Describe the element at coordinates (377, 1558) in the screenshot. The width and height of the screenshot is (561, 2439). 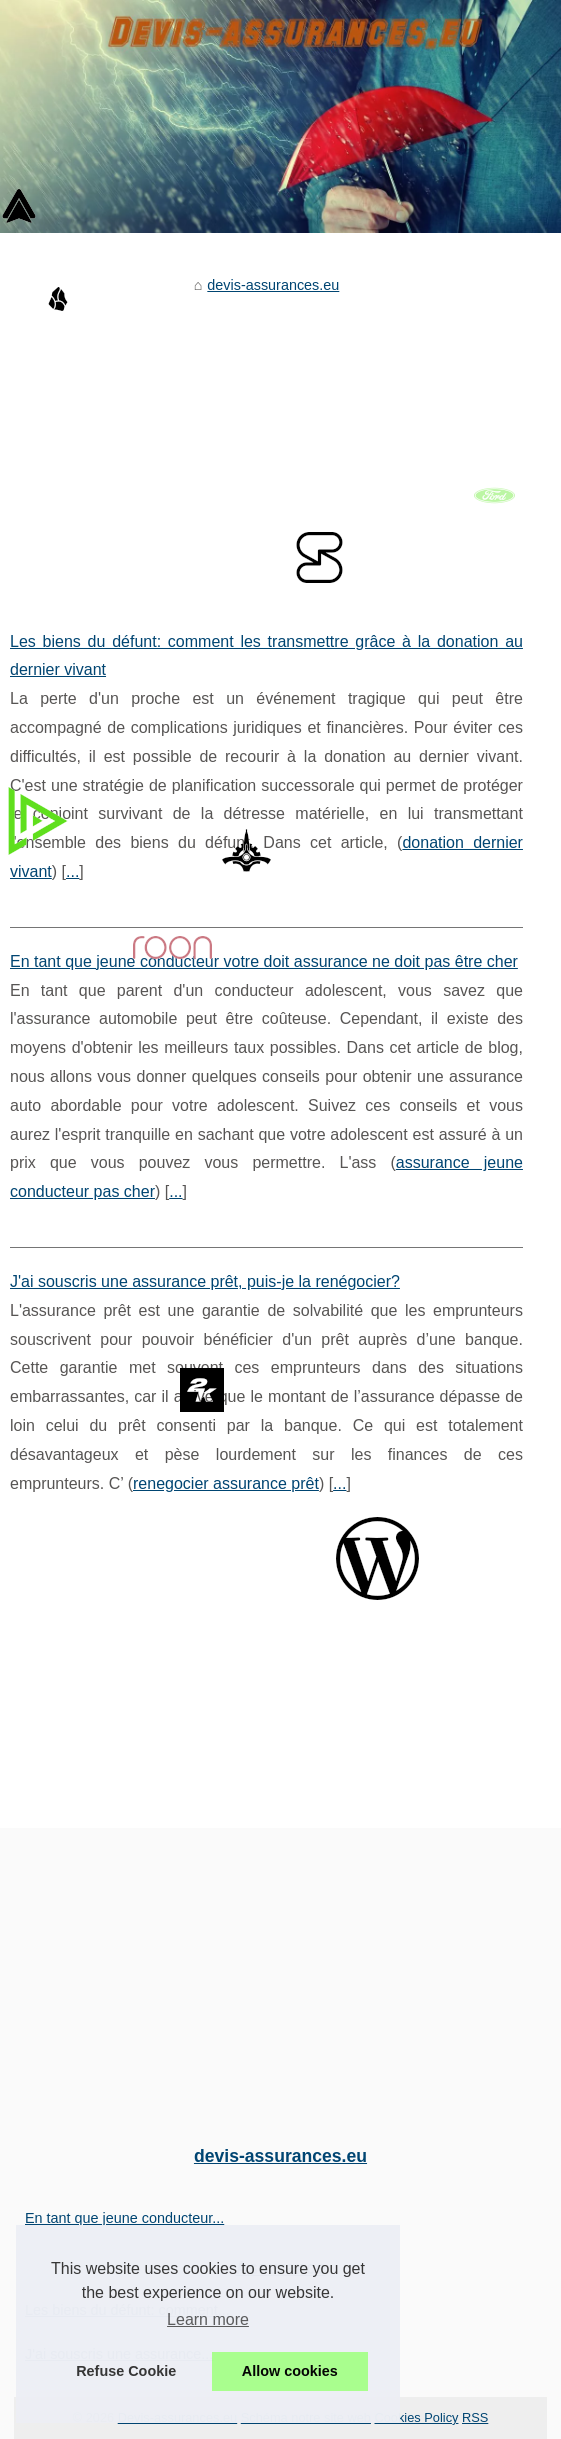
I see `open the WordPress app` at that location.